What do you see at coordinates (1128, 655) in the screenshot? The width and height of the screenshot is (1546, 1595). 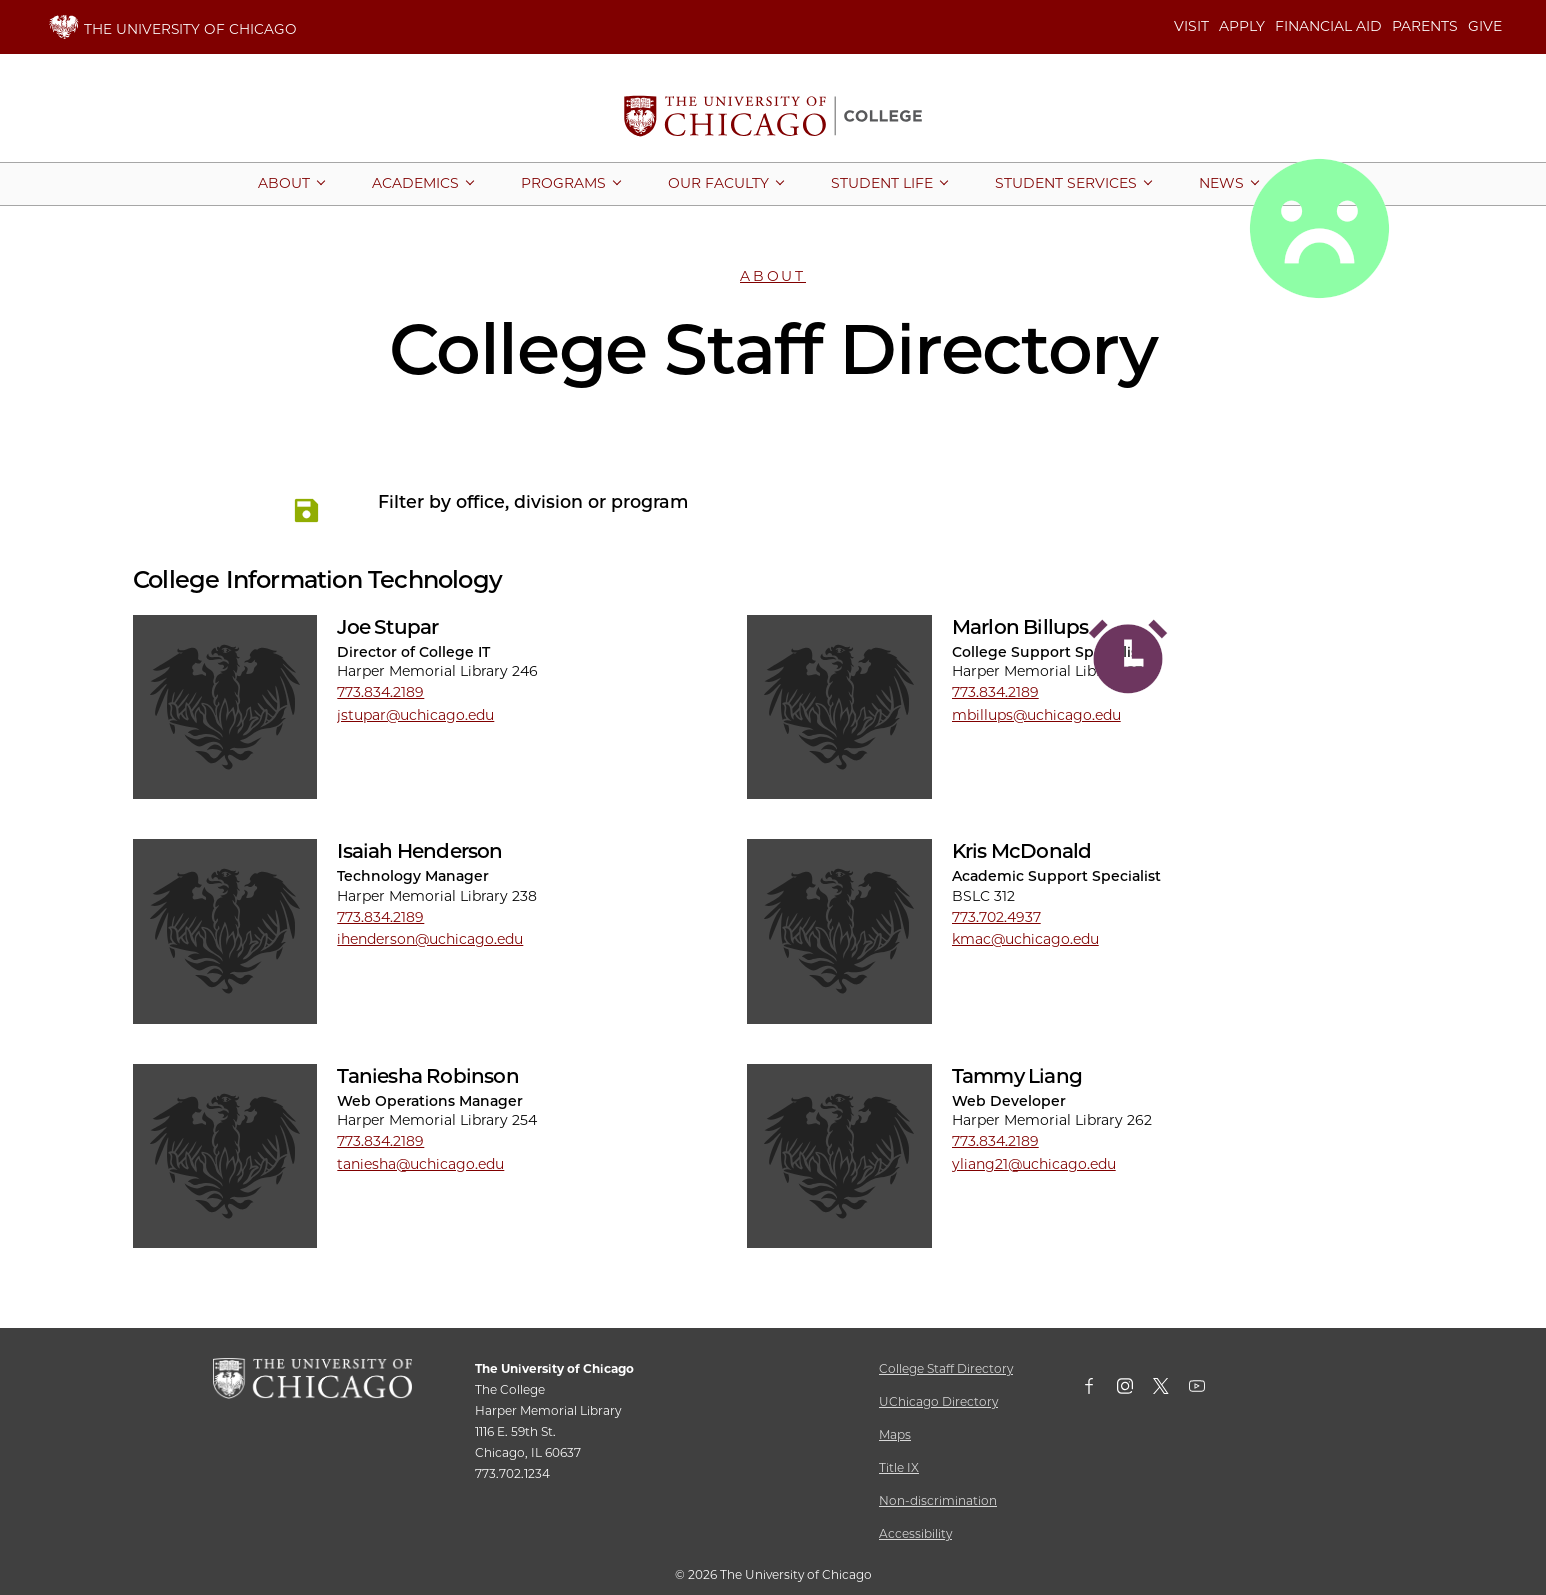 I see `set or manage alarms` at bounding box center [1128, 655].